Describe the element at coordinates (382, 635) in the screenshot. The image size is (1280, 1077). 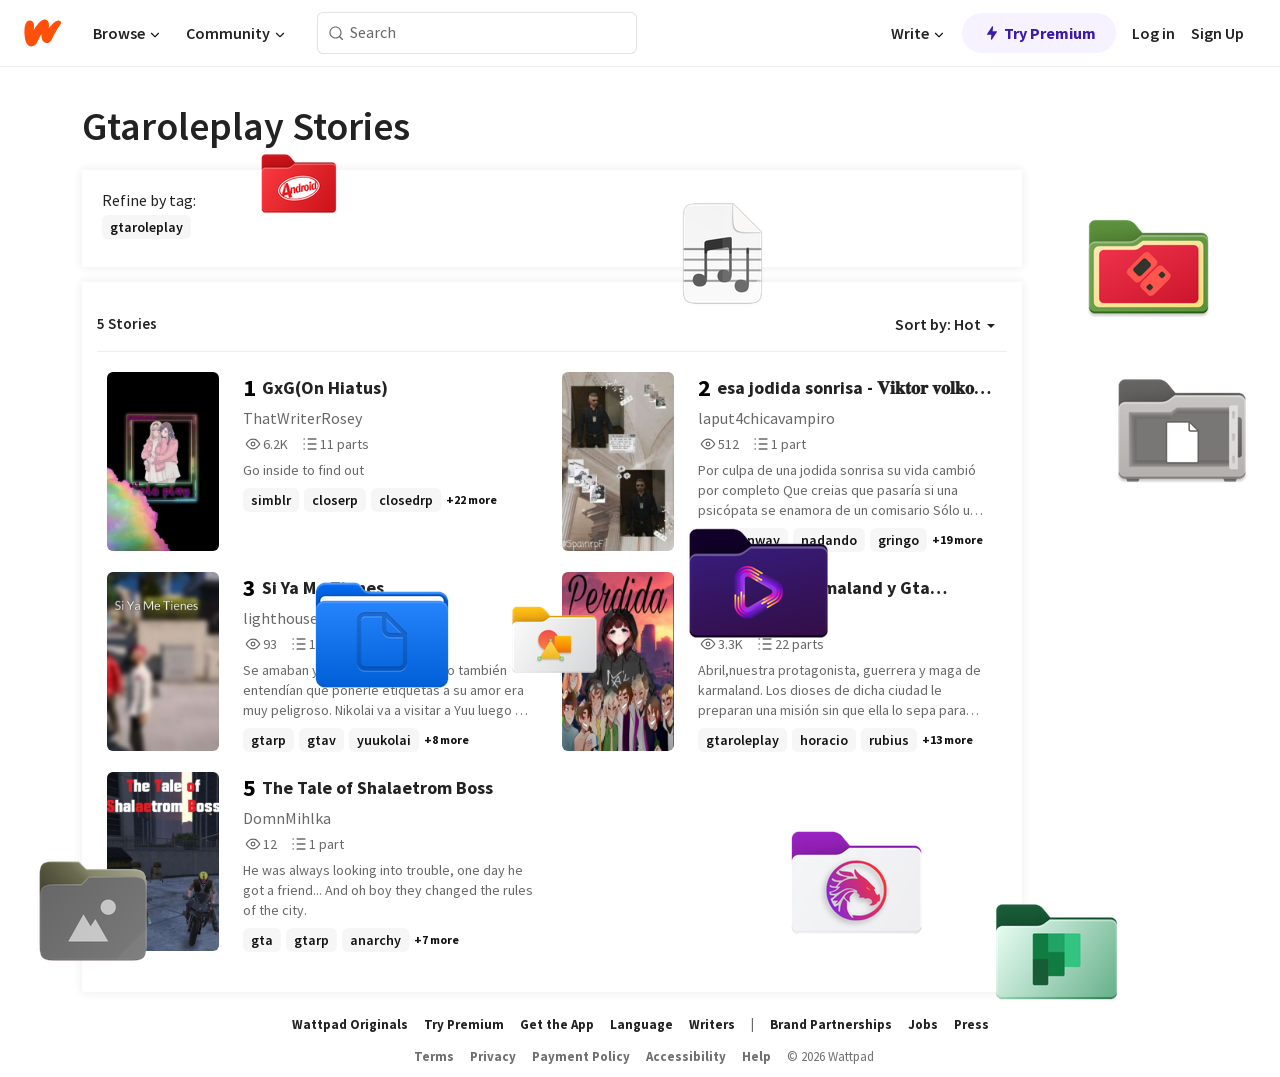
I see `open your documents folder` at that location.